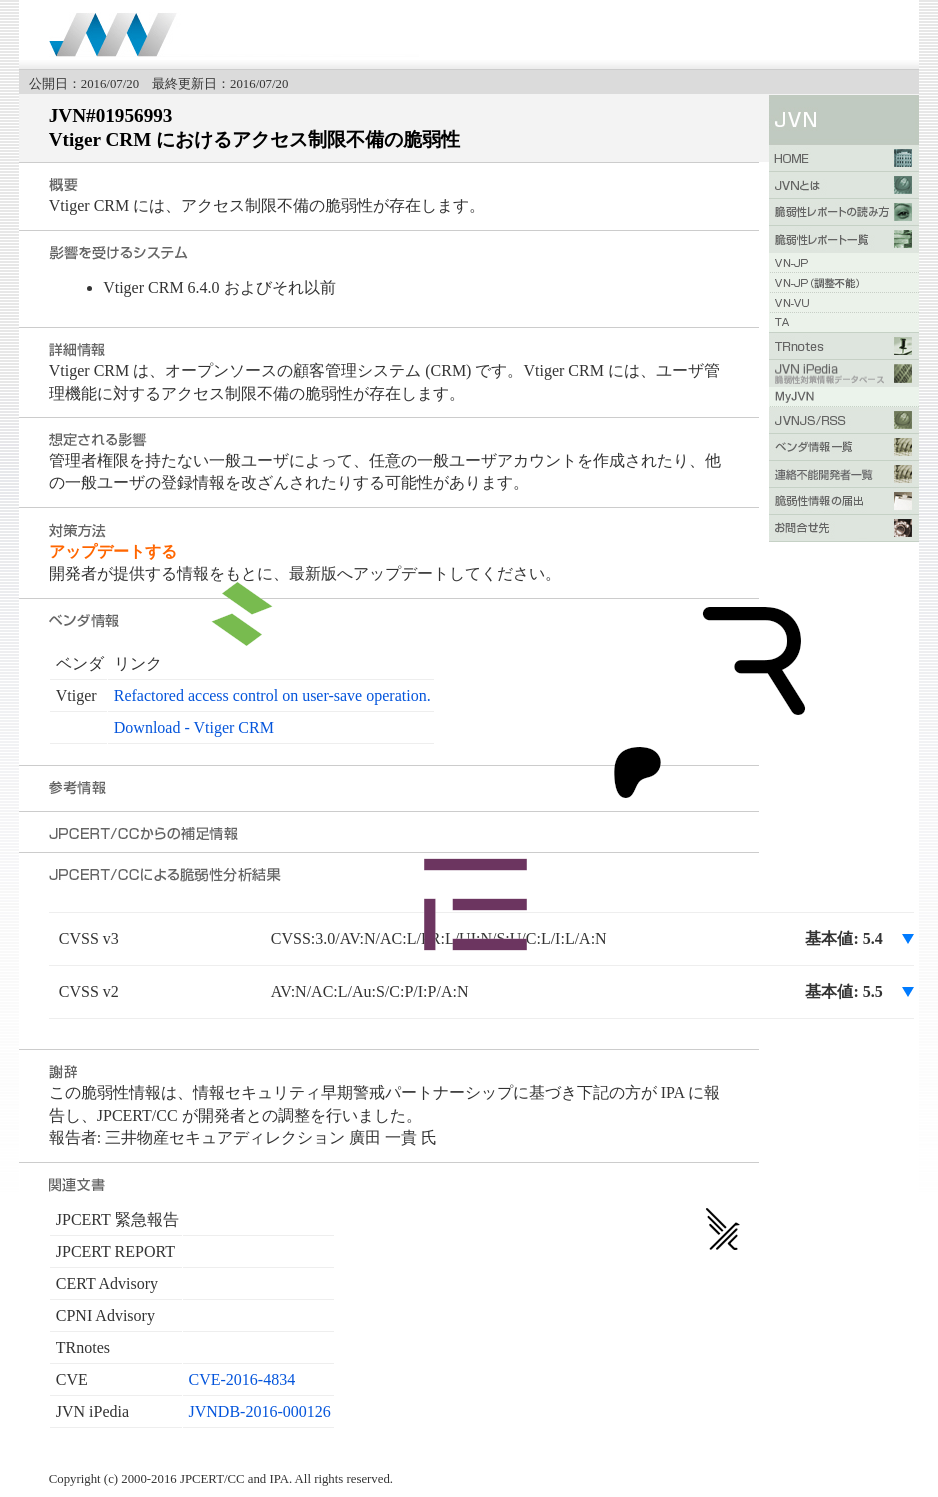  Describe the element at coordinates (754, 661) in the screenshot. I see `rive animation platform logo` at that location.